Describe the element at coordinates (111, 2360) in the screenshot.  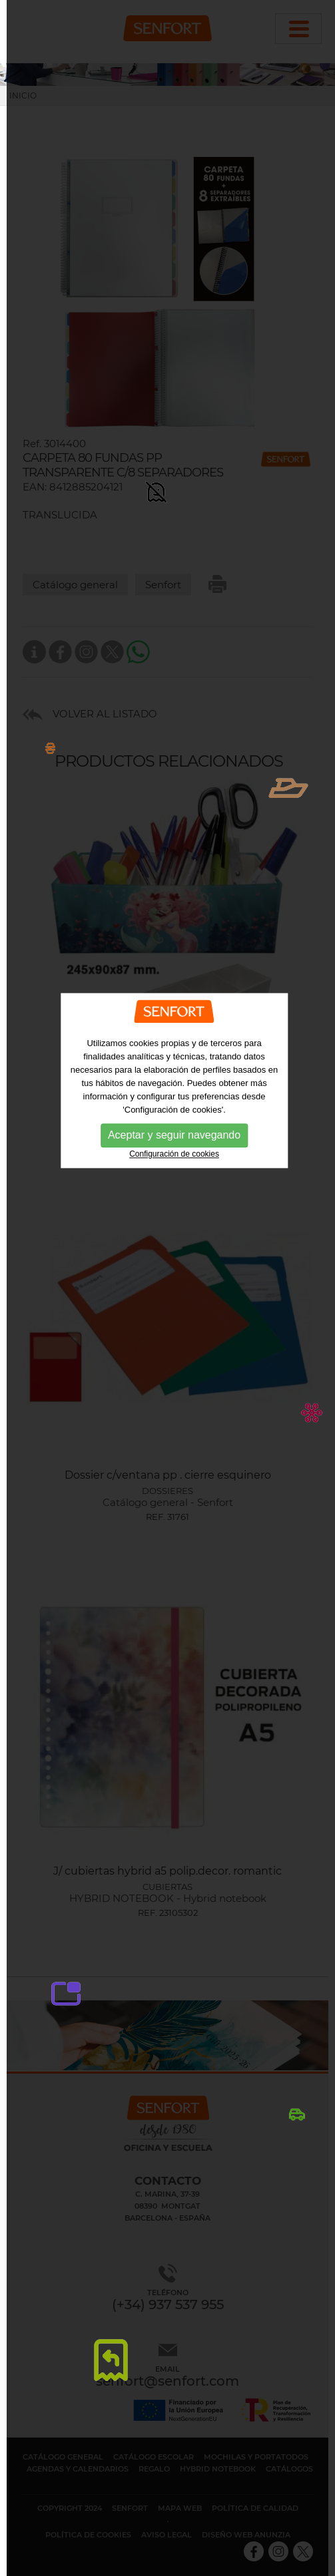
I see `request a refund for a purchase` at that location.